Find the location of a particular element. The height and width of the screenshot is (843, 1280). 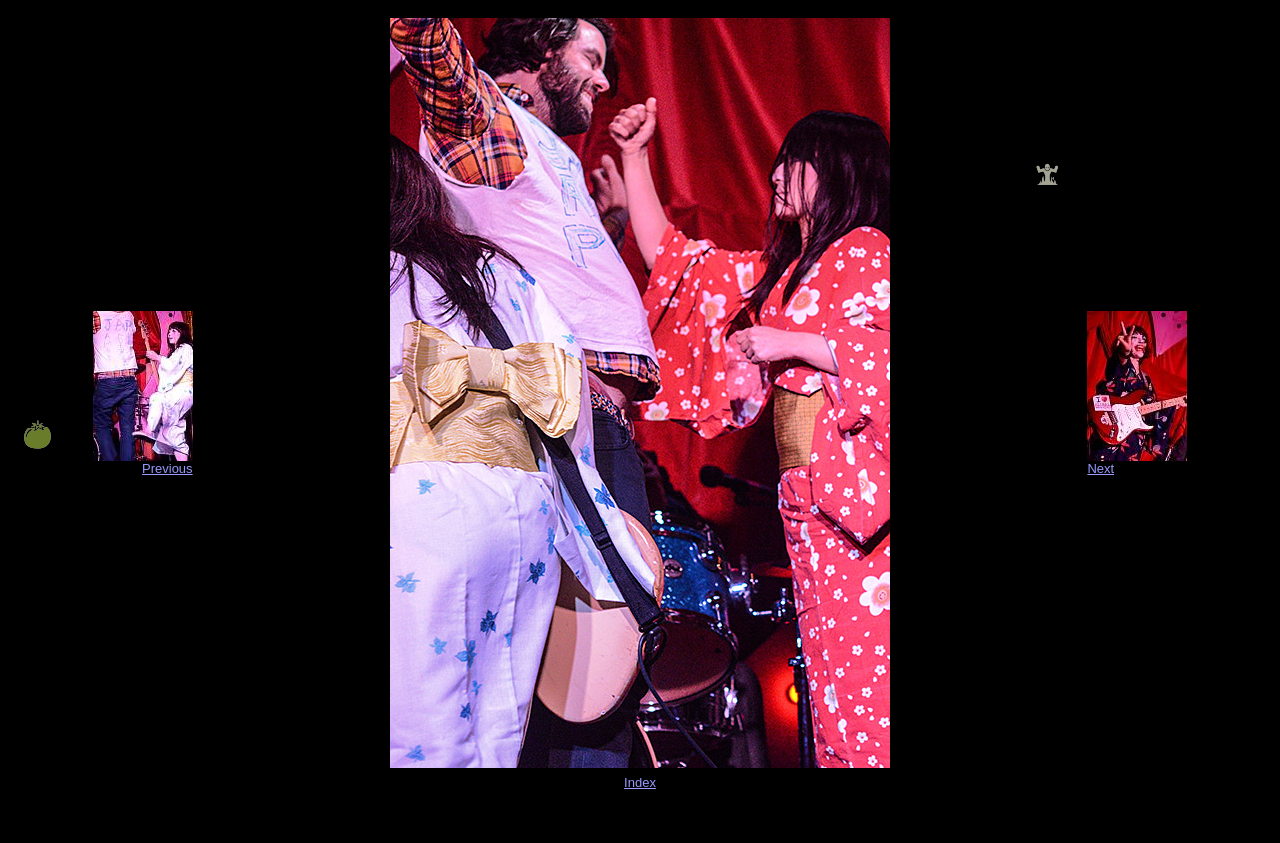

select tomato as an ingredient is located at coordinates (37, 434).